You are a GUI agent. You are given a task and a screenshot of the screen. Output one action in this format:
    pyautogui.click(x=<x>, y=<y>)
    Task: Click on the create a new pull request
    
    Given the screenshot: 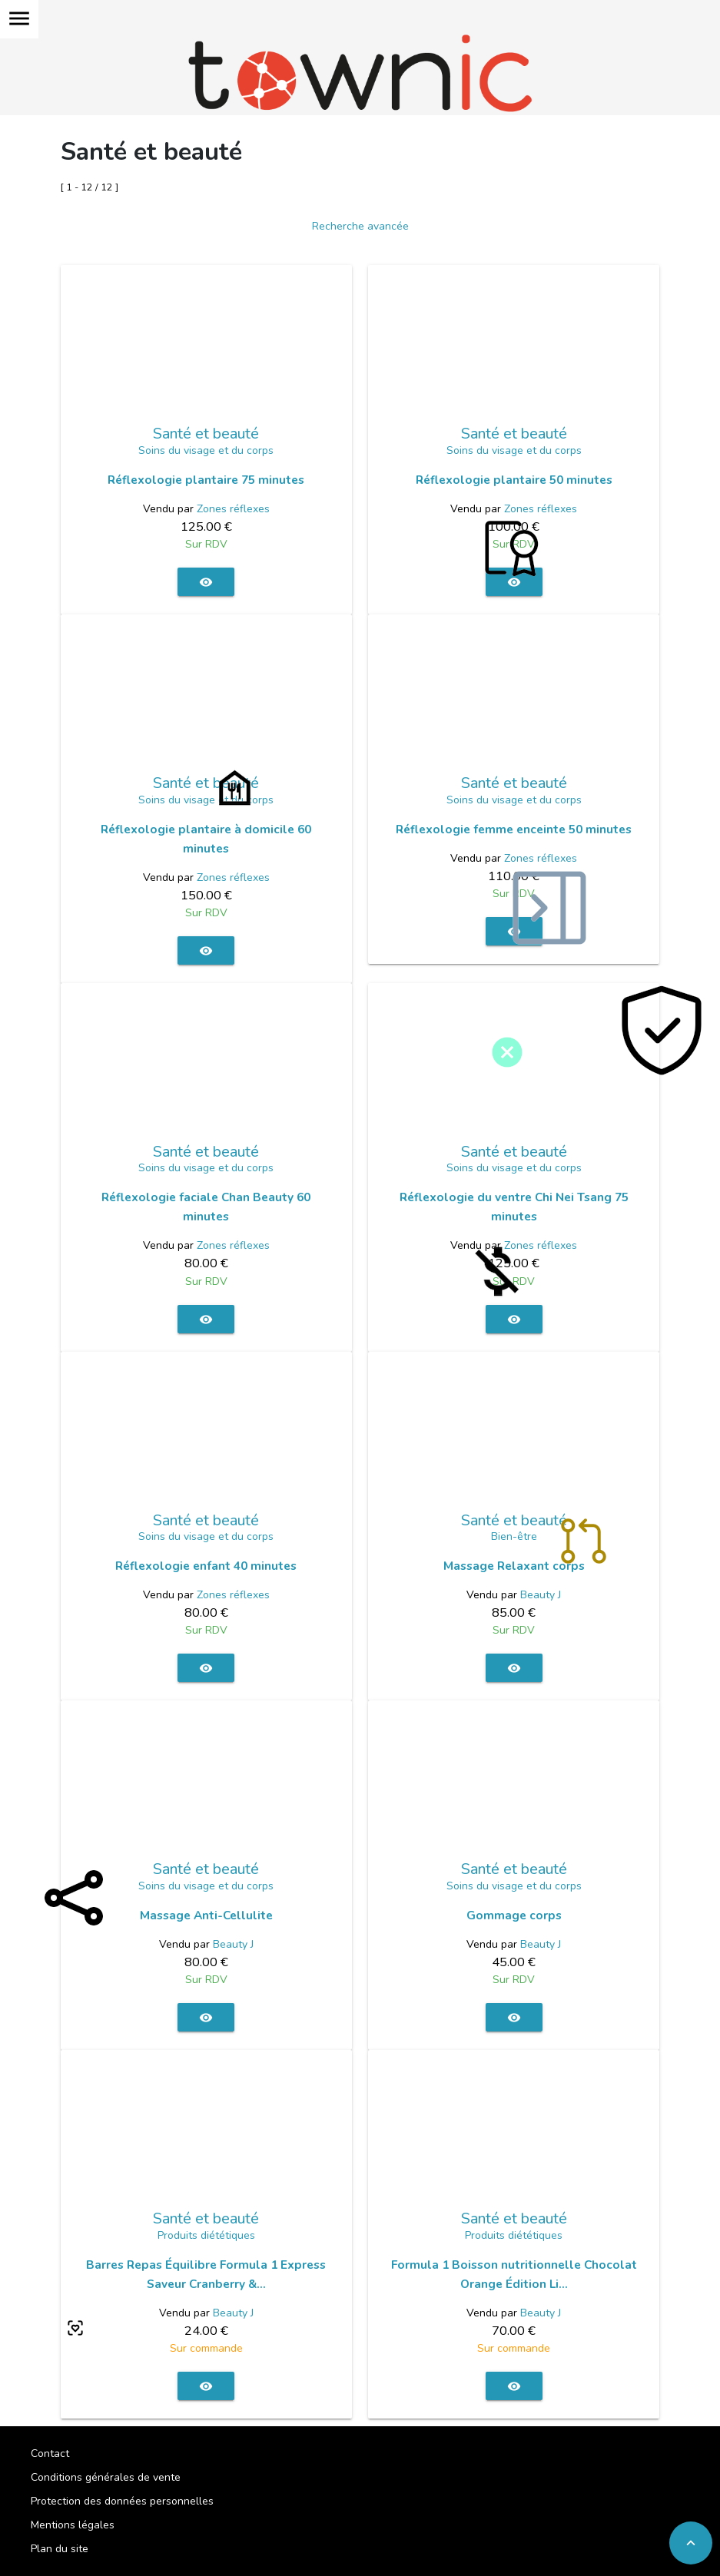 What is the action you would take?
    pyautogui.click(x=583, y=1541)
    